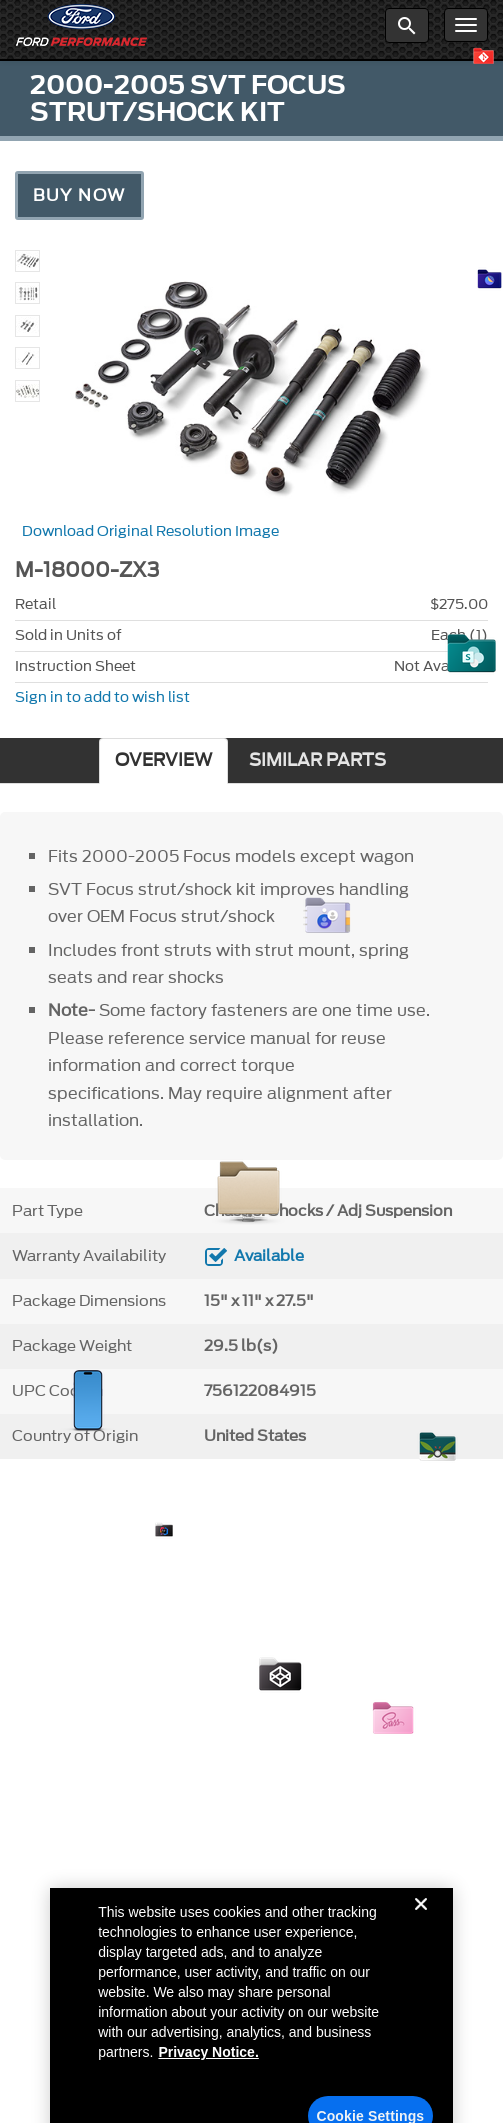 The width and height of the screenshot is (503, 2123). Describe the element at coordinates (88, 1401) in the screenshot. I see `indicates a connected iPhone device` at that location.